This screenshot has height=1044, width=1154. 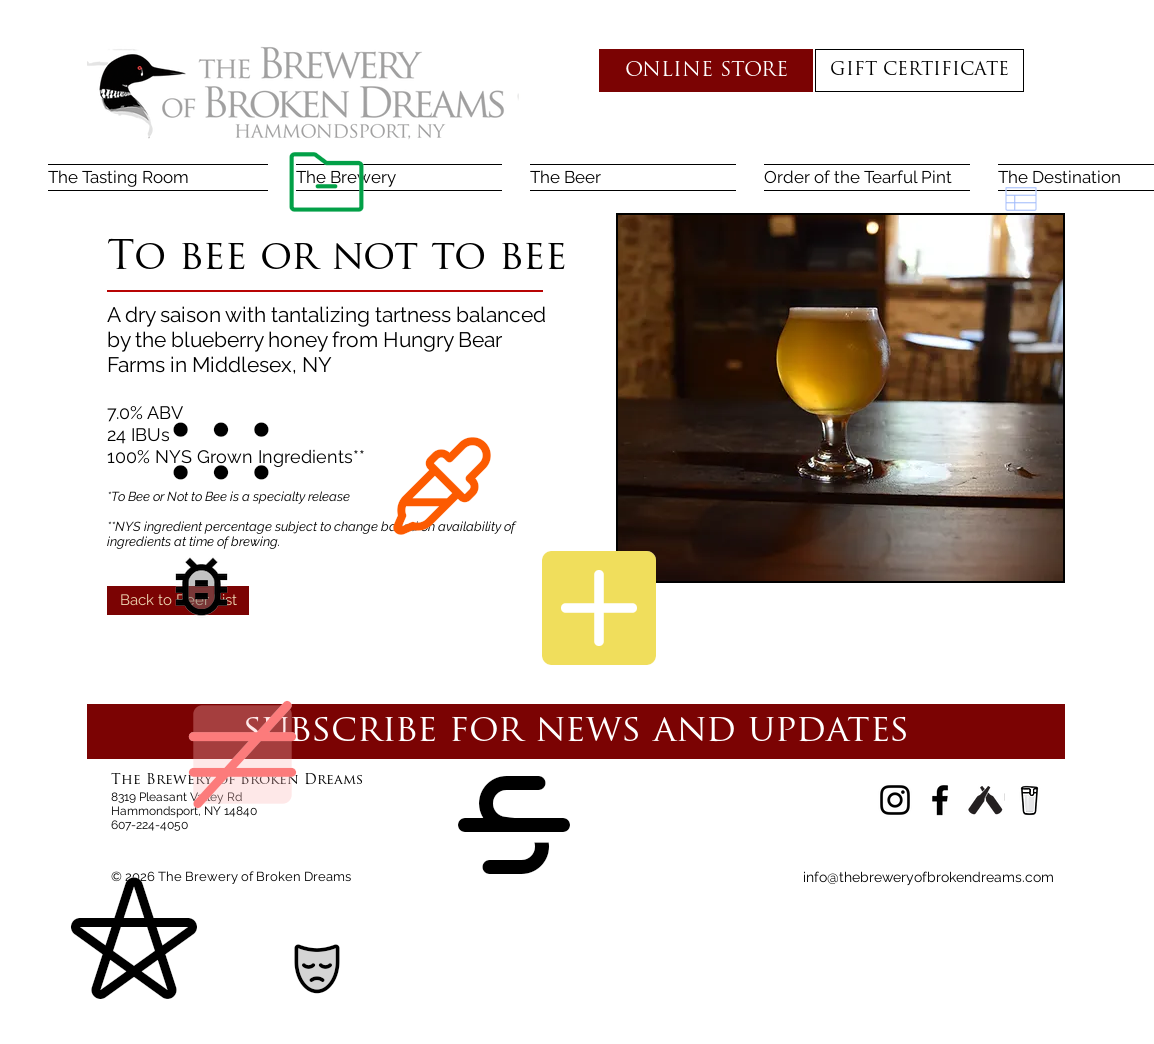 What do you see at coordinates (242, 754) in the screenshot?
I see `indicates values are not equal or matching` at bounding box center [242, 754].